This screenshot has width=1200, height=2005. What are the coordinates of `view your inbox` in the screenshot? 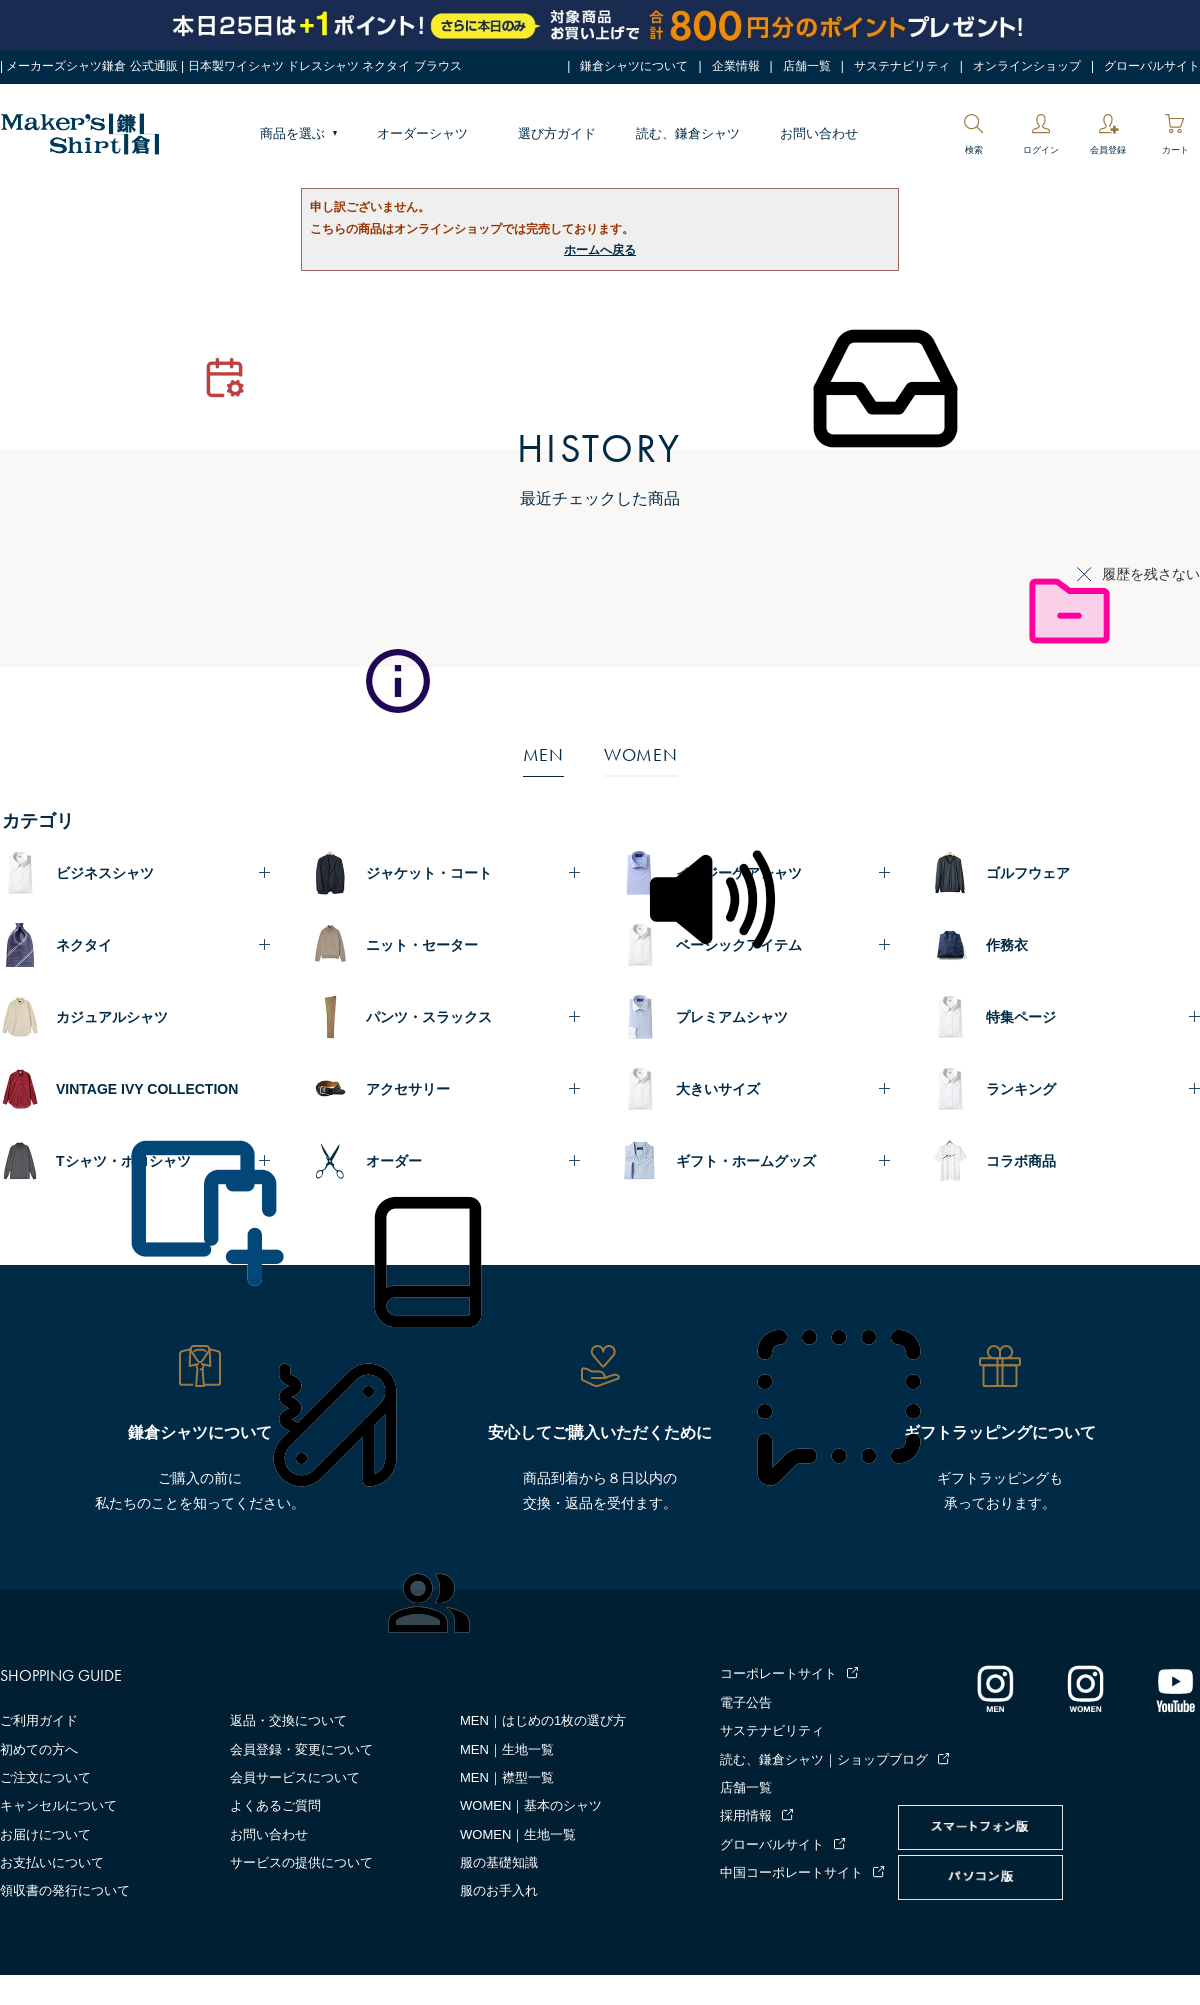 It's located at (885, 388).